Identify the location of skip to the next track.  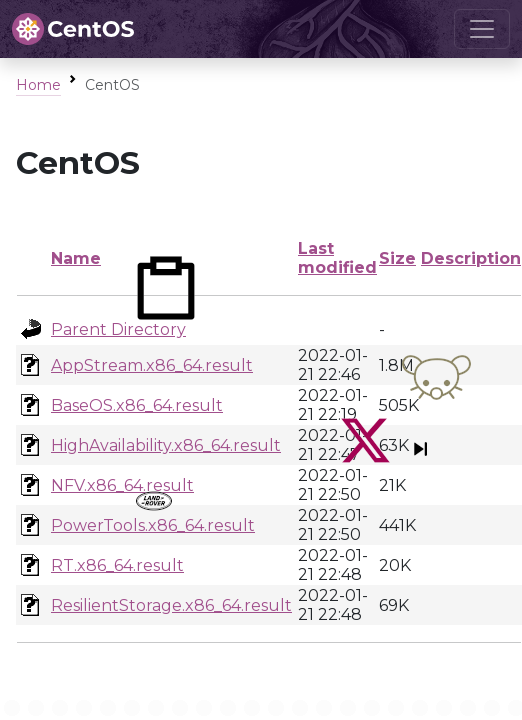
(420, 449).